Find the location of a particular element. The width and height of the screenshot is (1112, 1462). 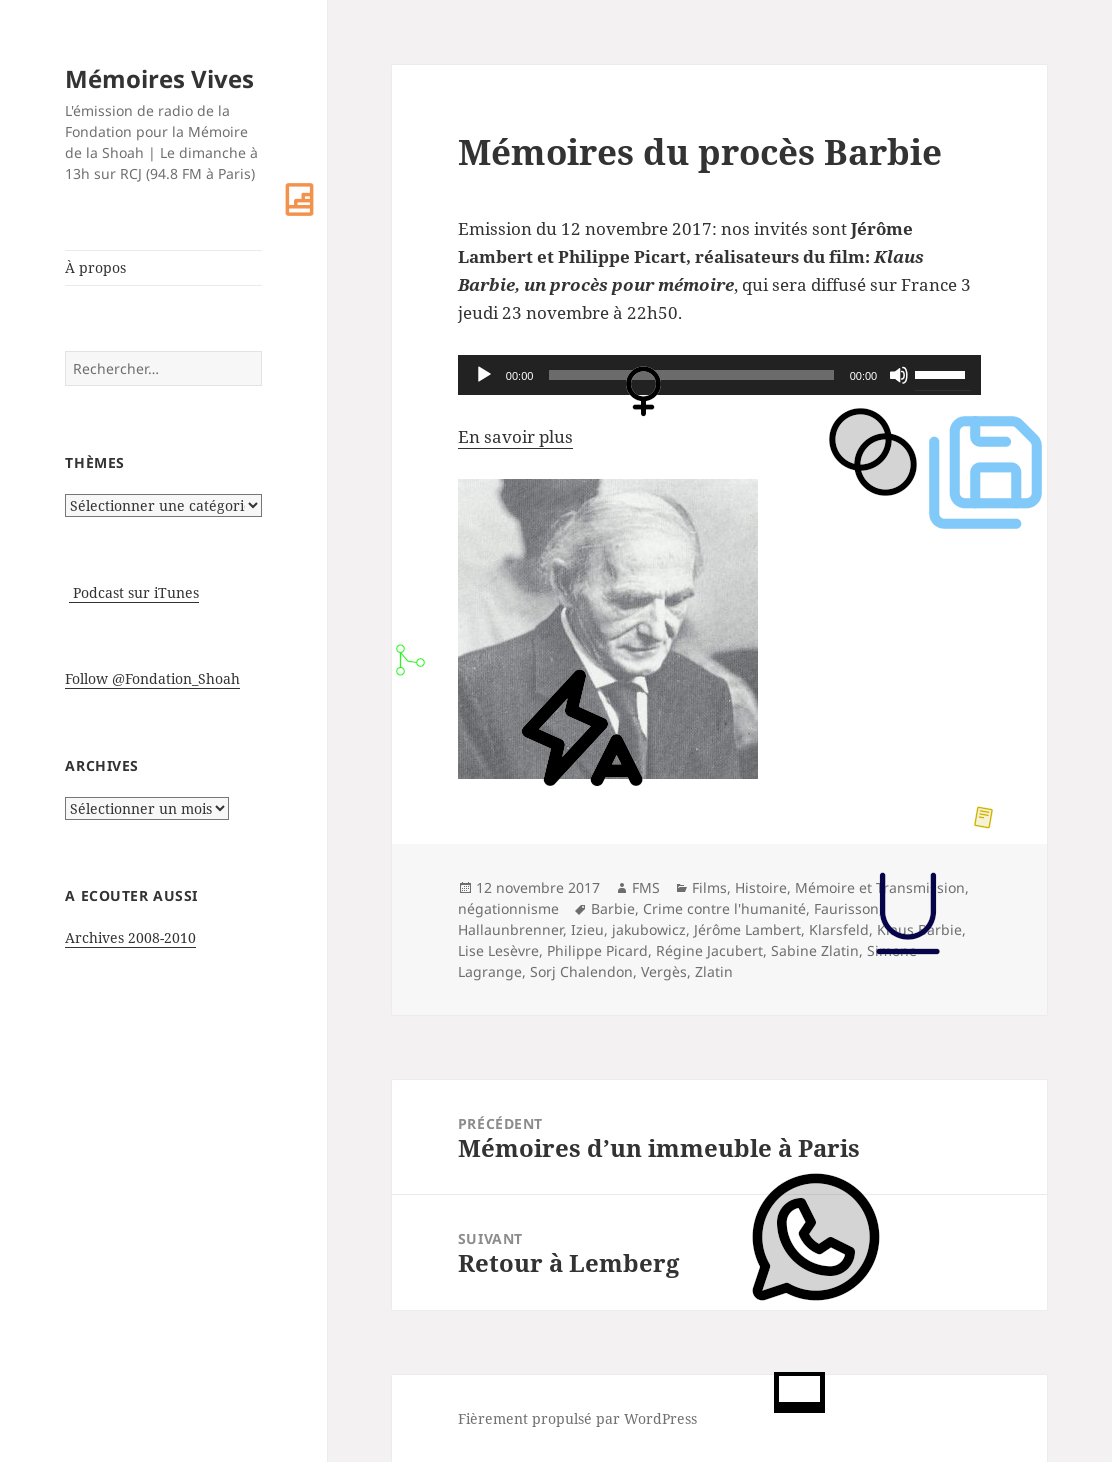

merge branches in version control is located at coordinates (408, 660).